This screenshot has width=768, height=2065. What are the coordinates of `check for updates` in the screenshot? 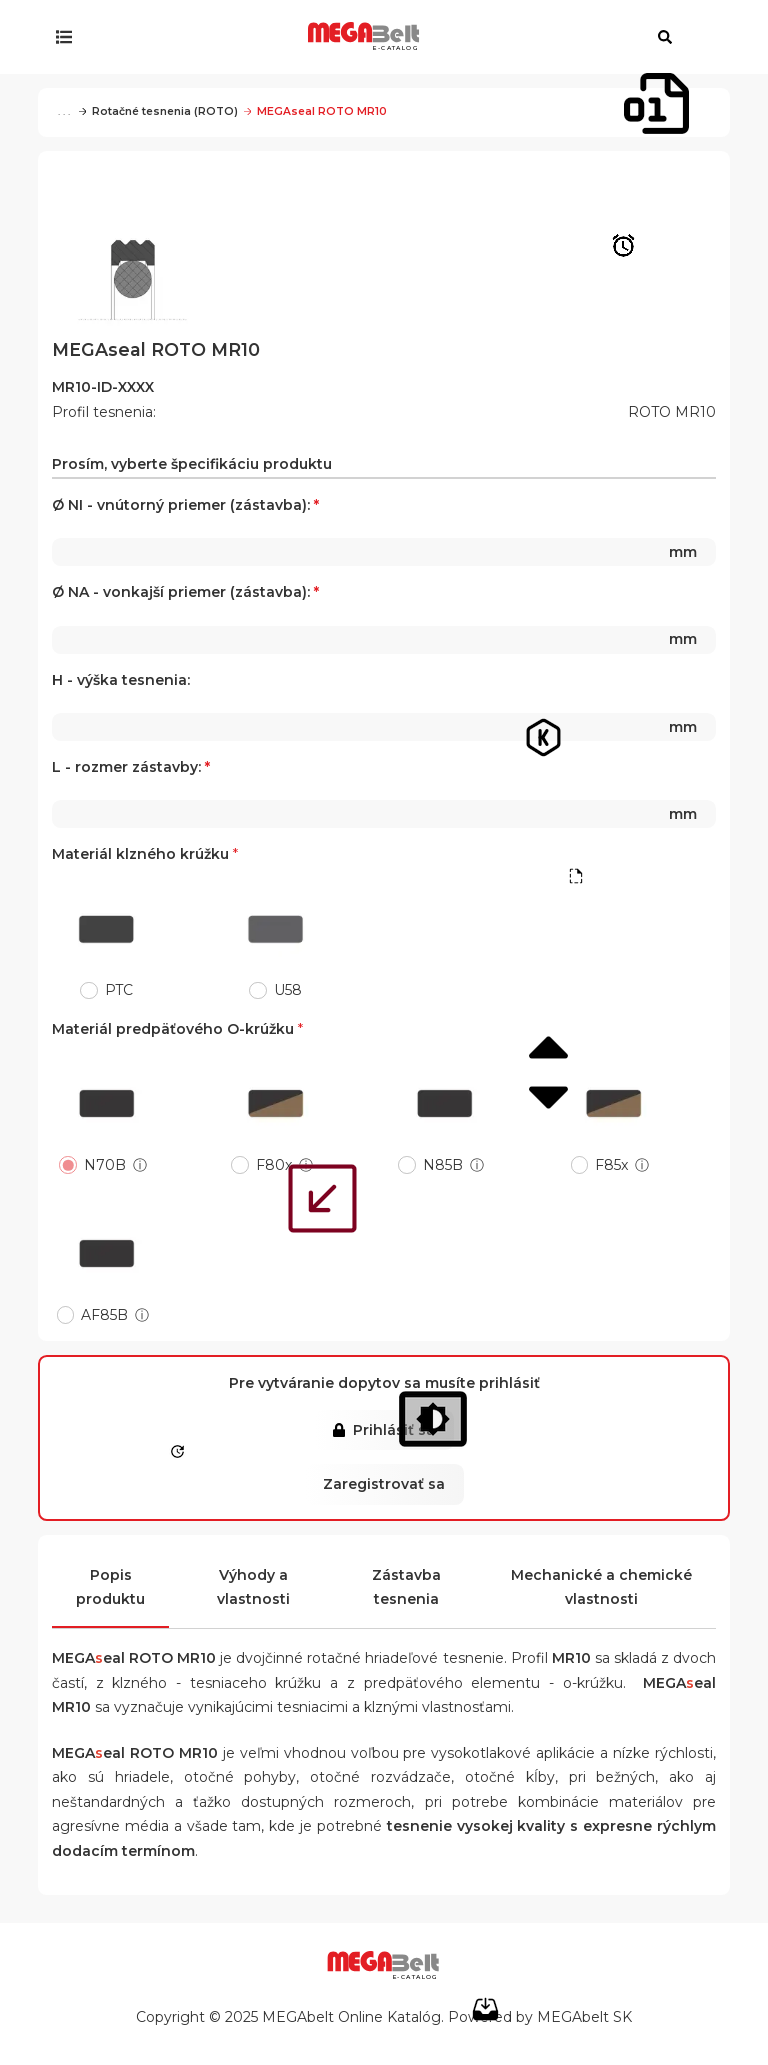 It's located at (177, 1451).